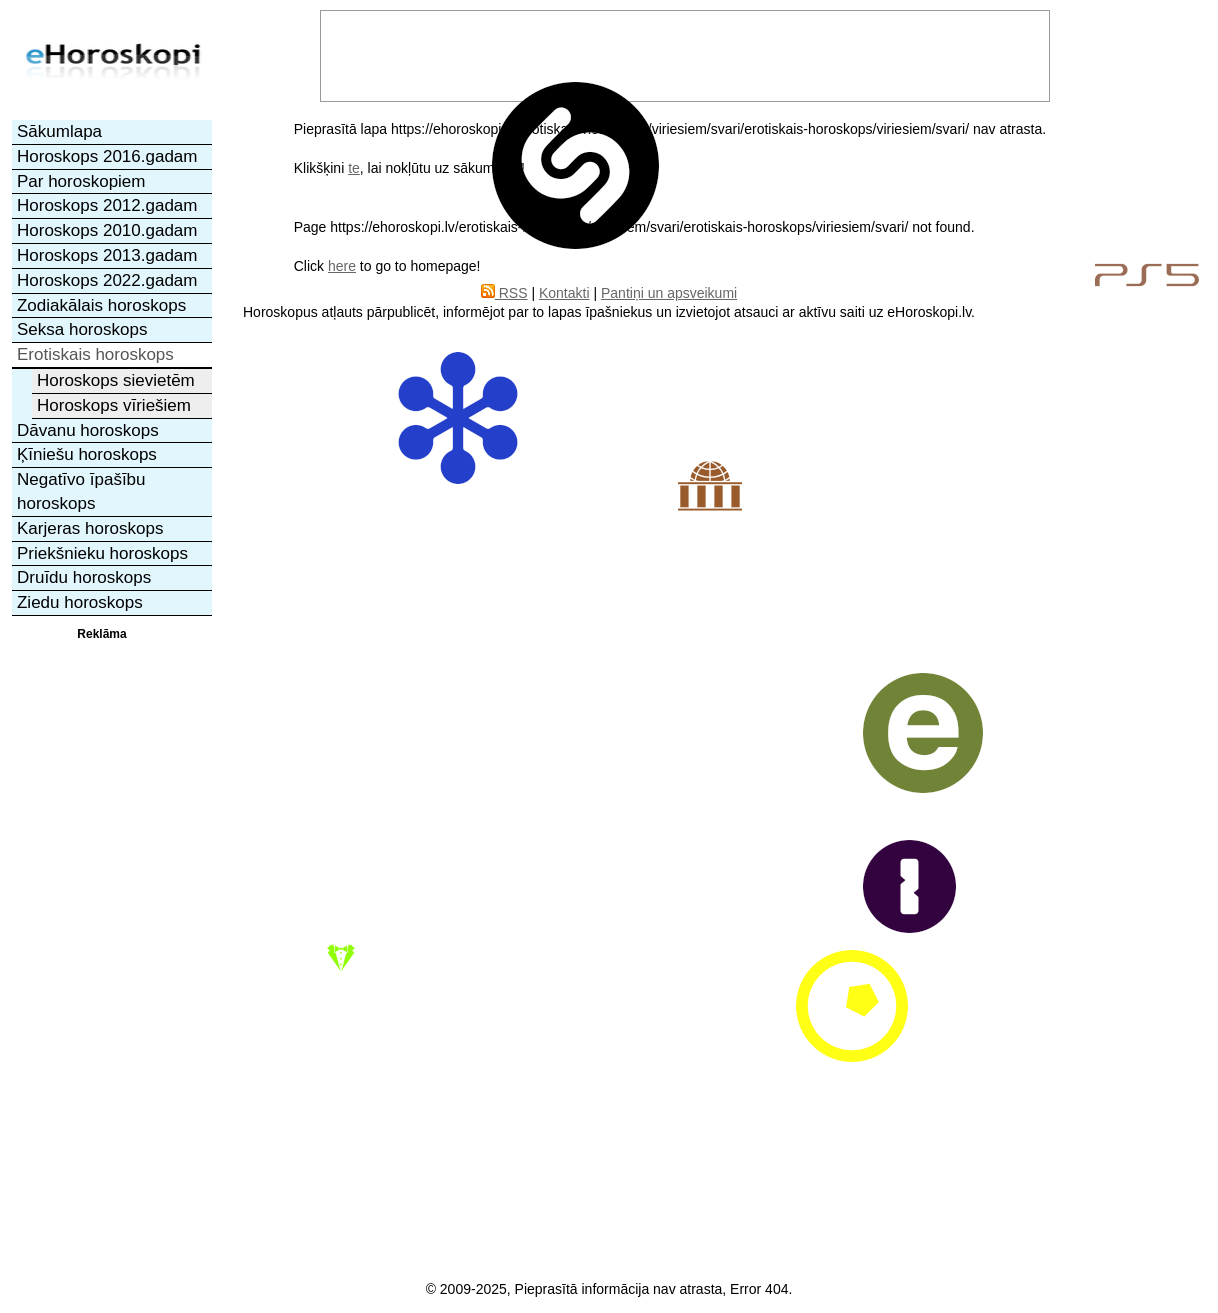 This screenshot has width=1218, height=1313. I want to click on open 1Password app, so click(909, 886).